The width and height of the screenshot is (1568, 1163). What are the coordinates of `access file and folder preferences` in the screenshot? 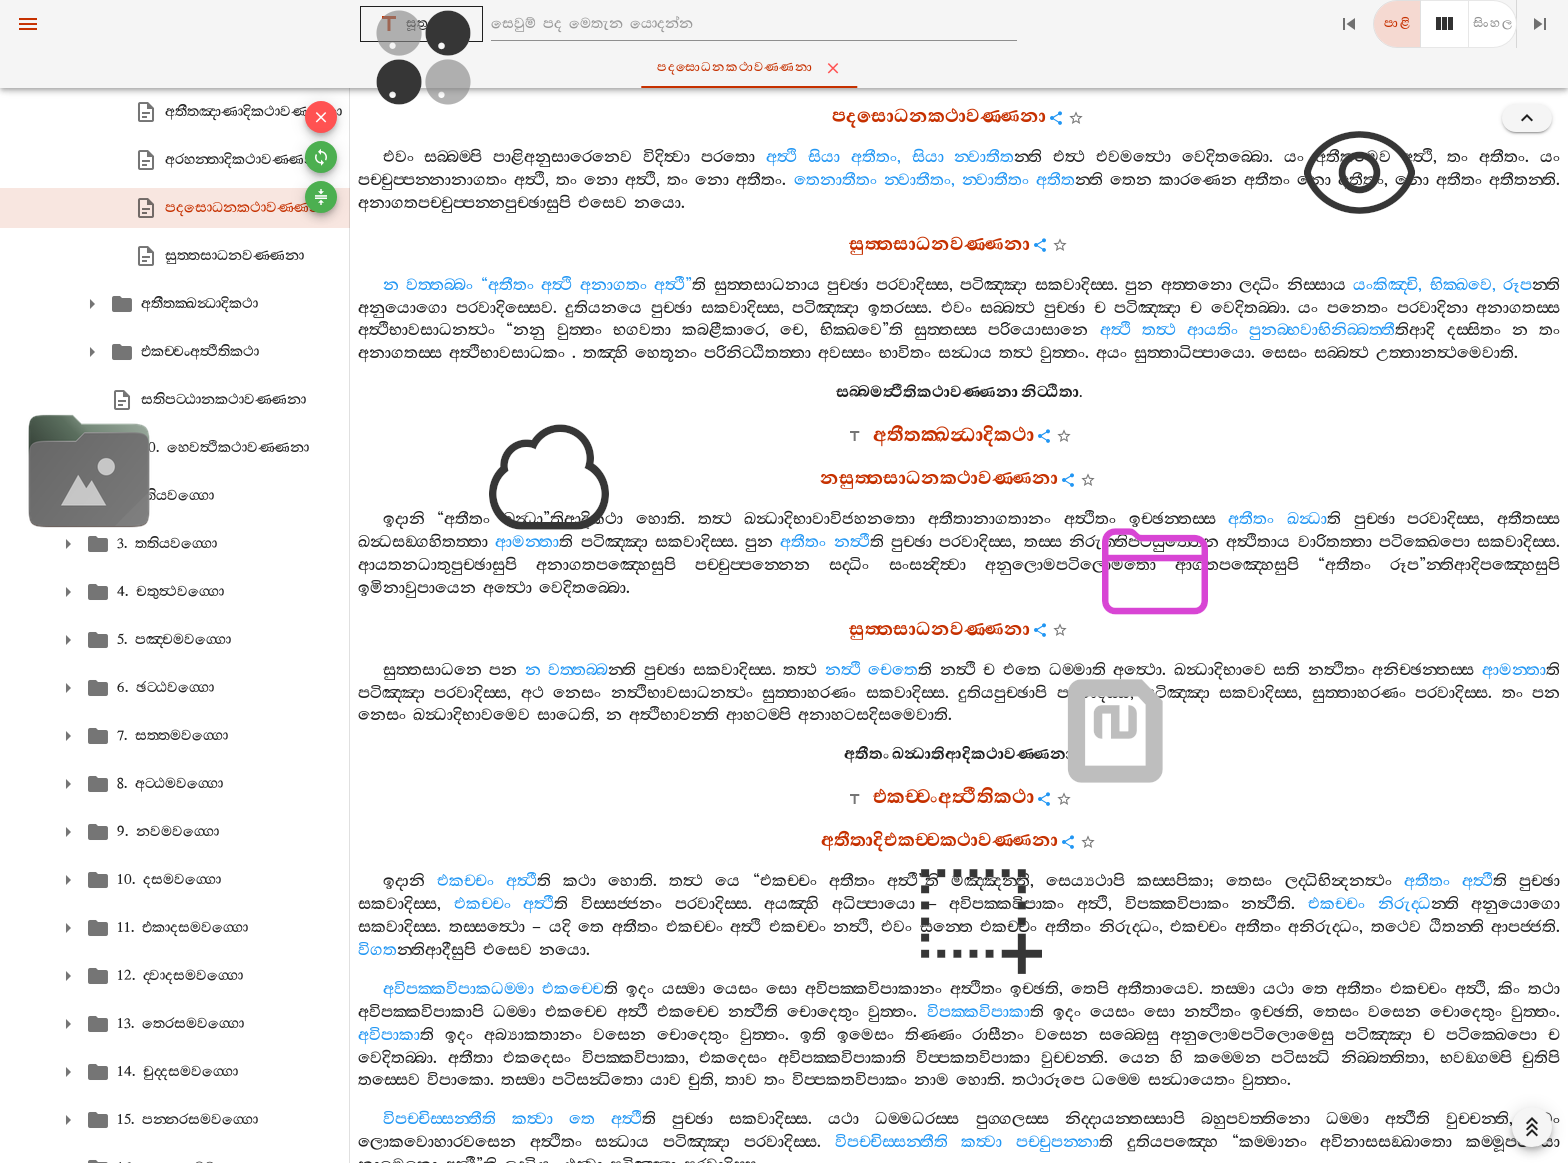 It's located at (1155, 568).